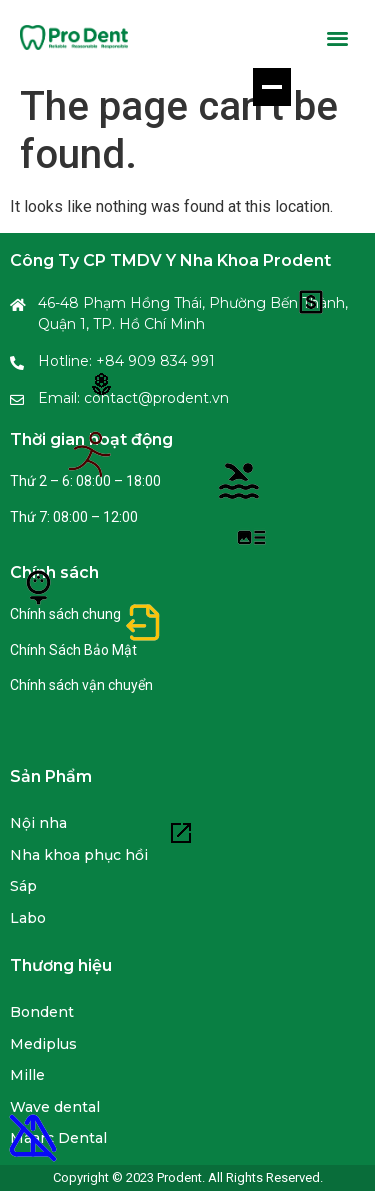 The image size is (375, 1191). What do you see at coordinates (90, 453) in the screenshot?
I see `start a running or fitness activity` at bounding box center [90, 453].